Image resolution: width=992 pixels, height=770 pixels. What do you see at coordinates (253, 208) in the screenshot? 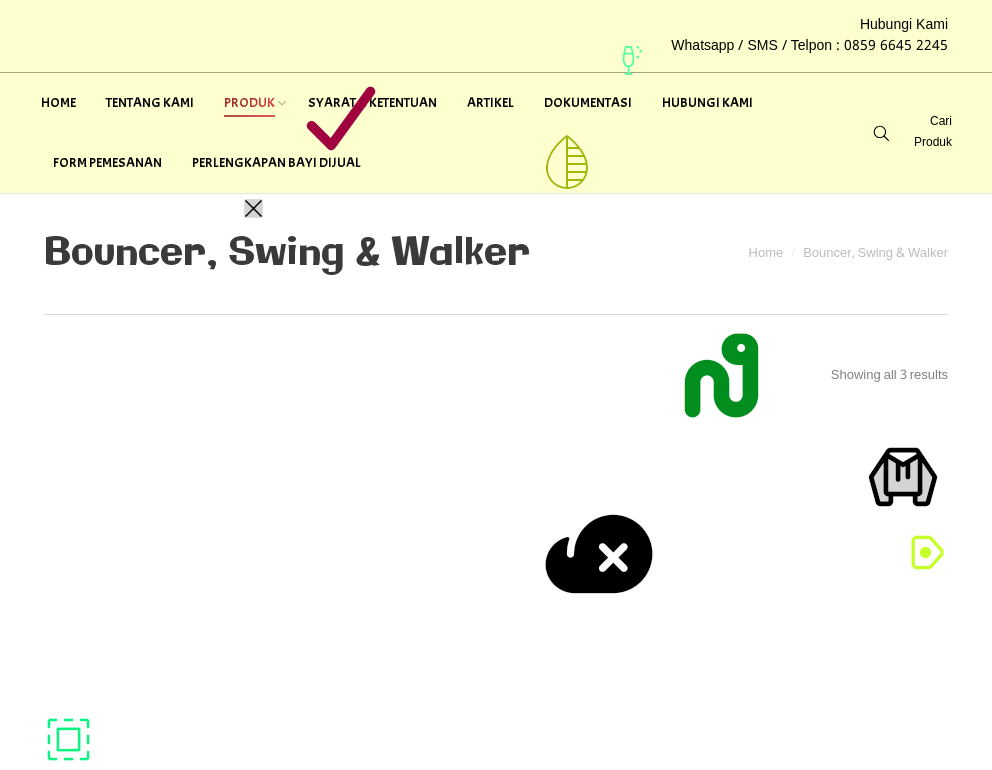
I see `close the current window or dialog` at bounding box center [253, 208].